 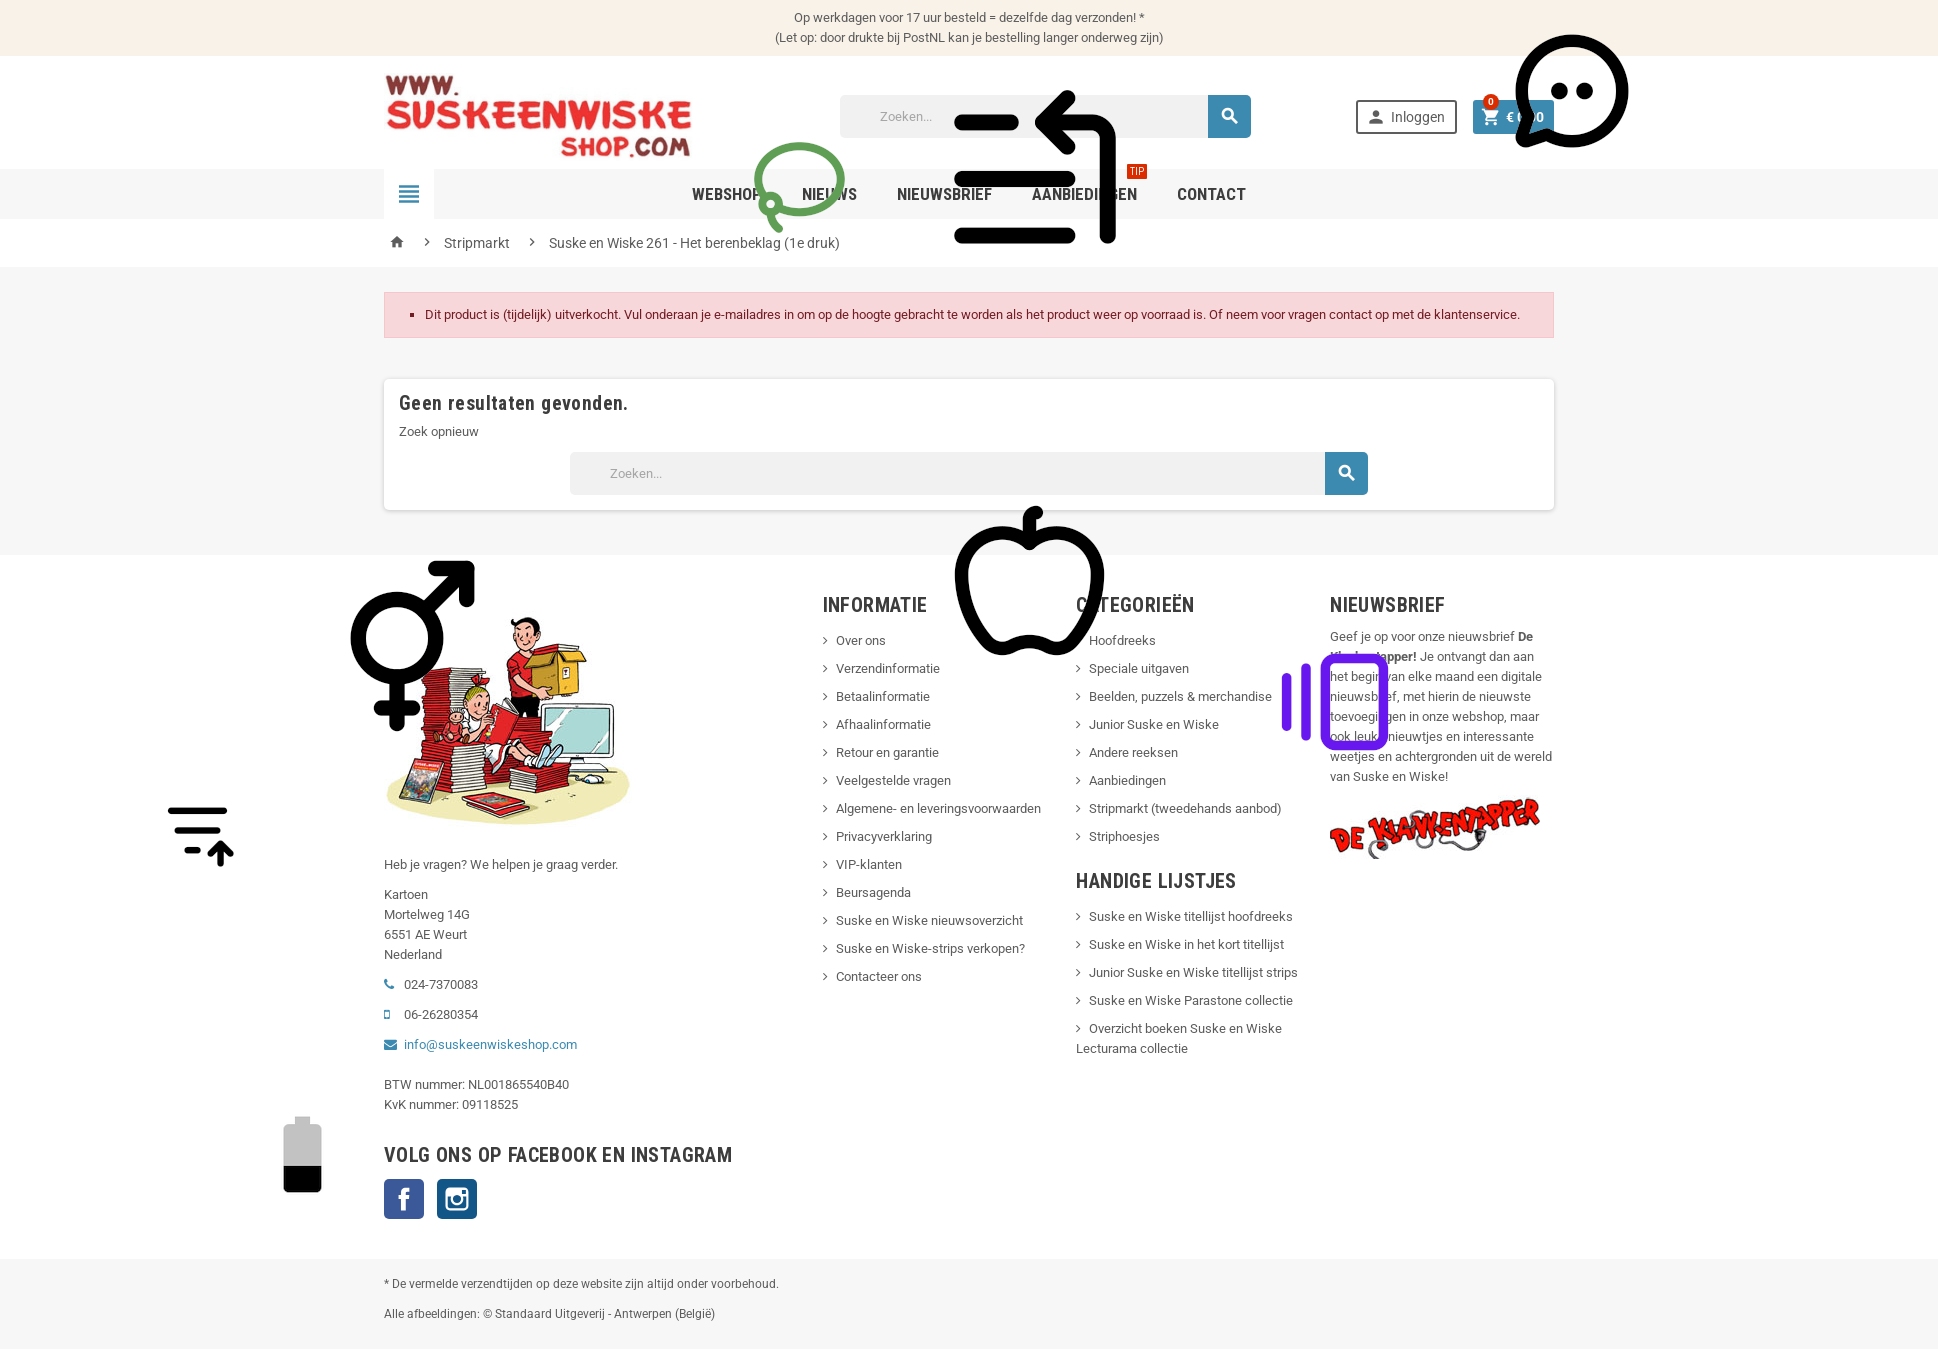 What do you see at coordinates (302, 1154) in the screenshot?
I see `indicates battery level at 30%` at bounding box center [302, 1154].